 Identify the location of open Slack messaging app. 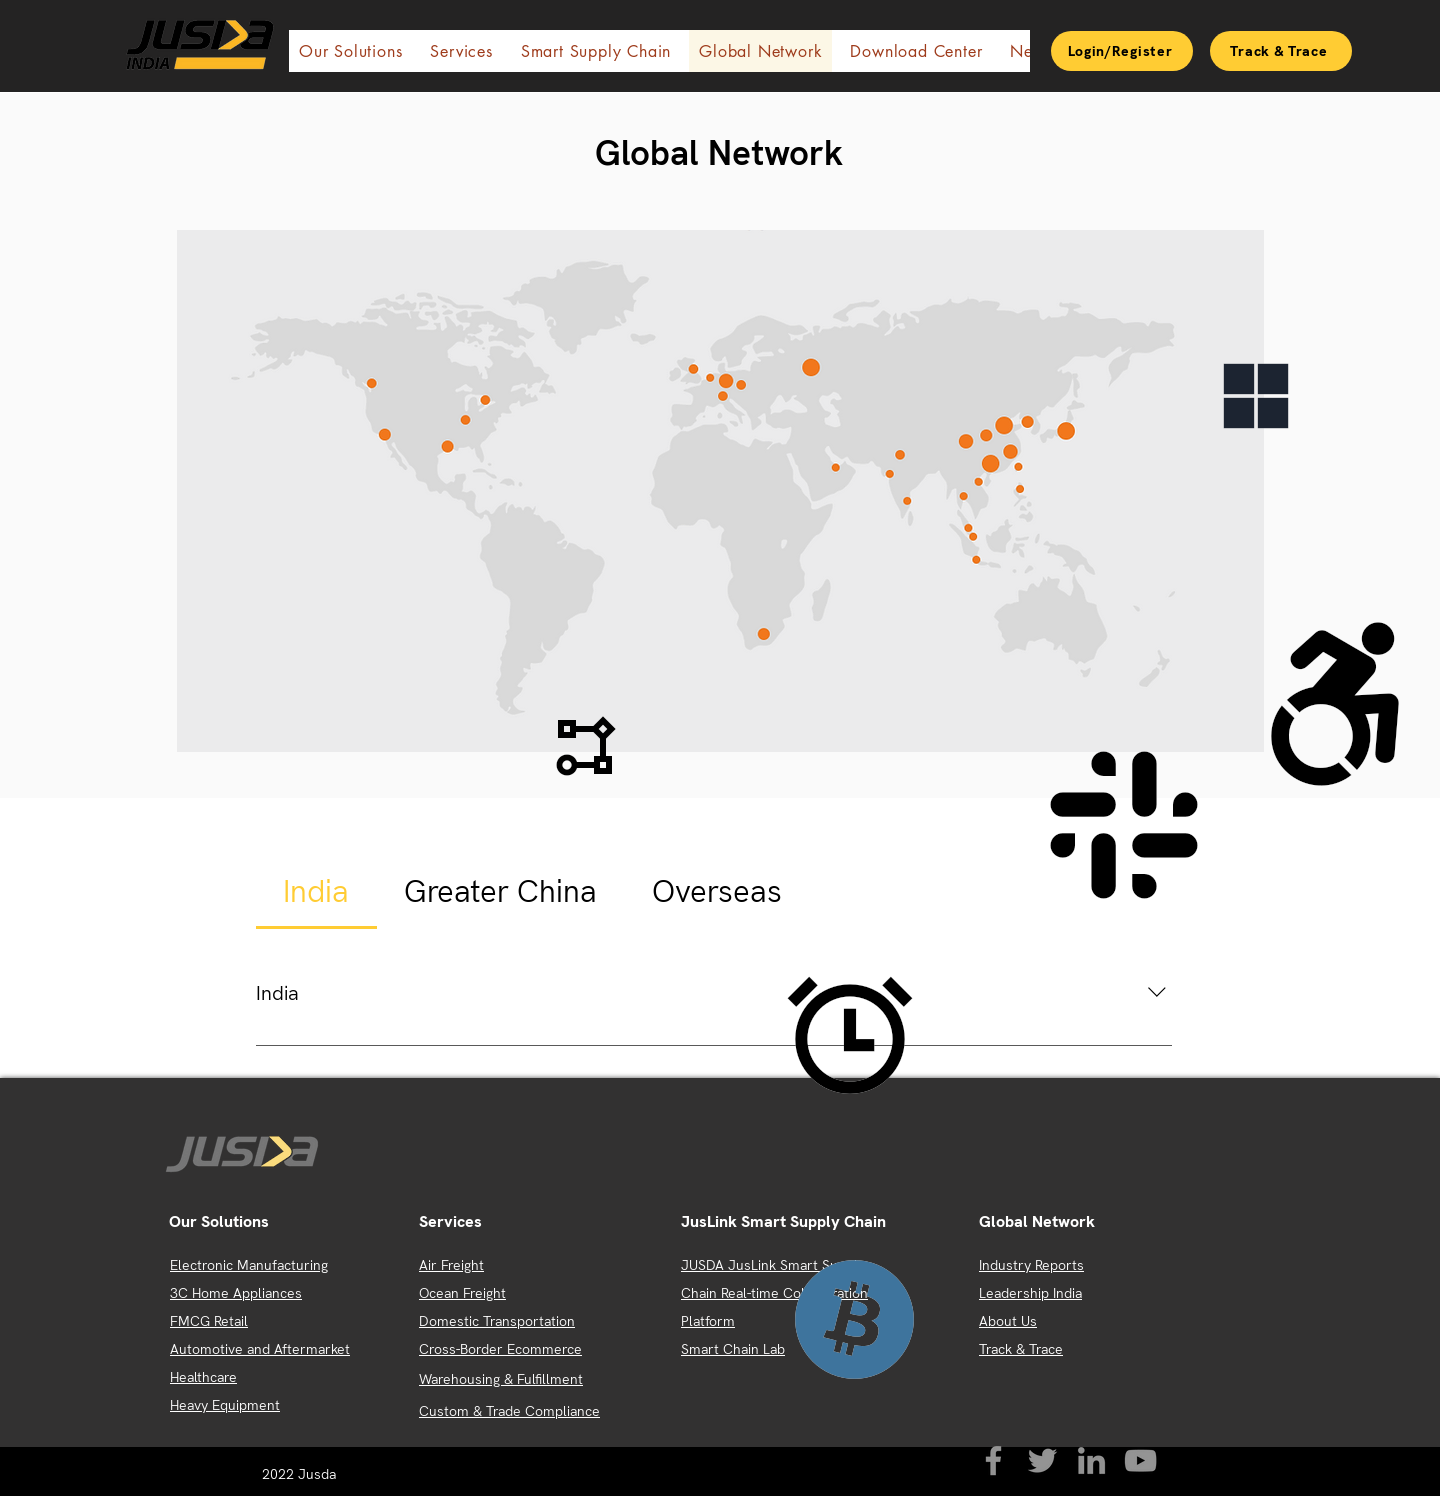
(1124, 825).